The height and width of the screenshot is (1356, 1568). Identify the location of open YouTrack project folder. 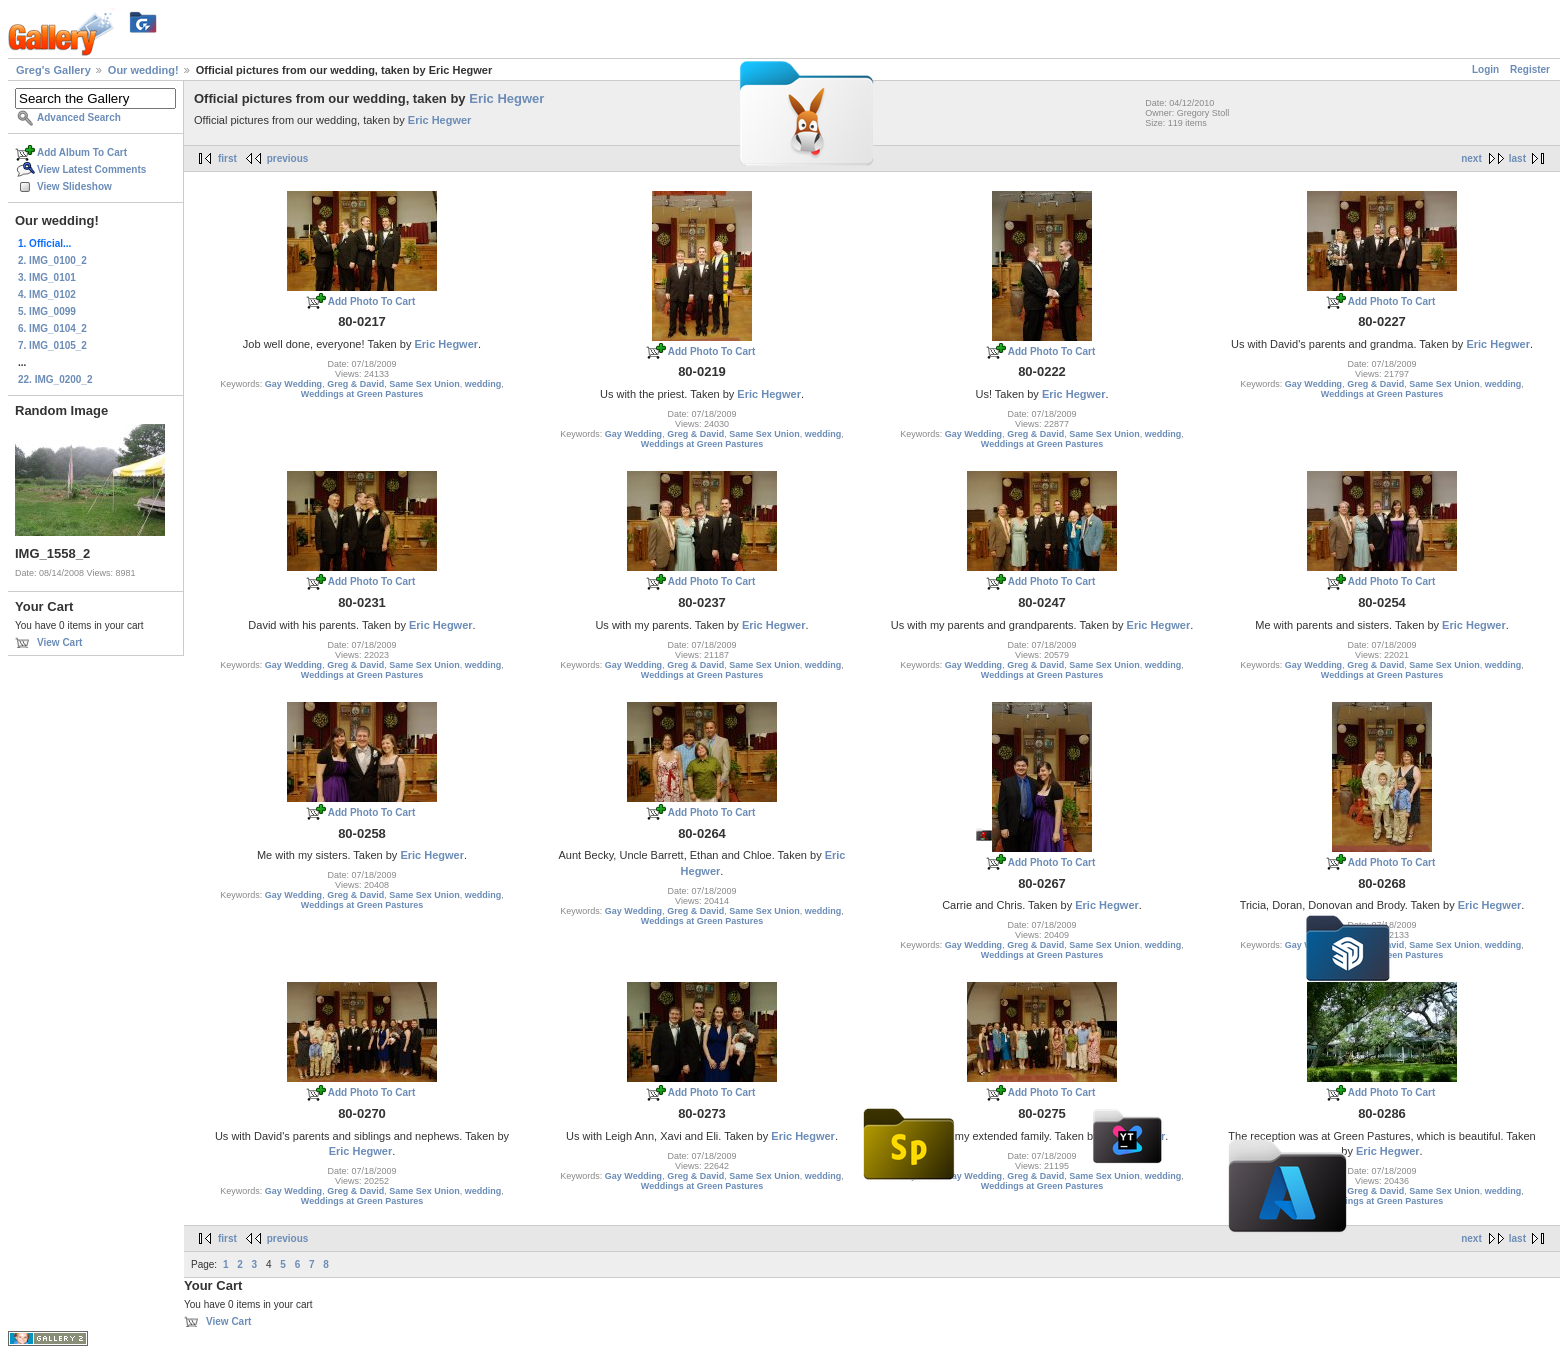
(1127, 1138).